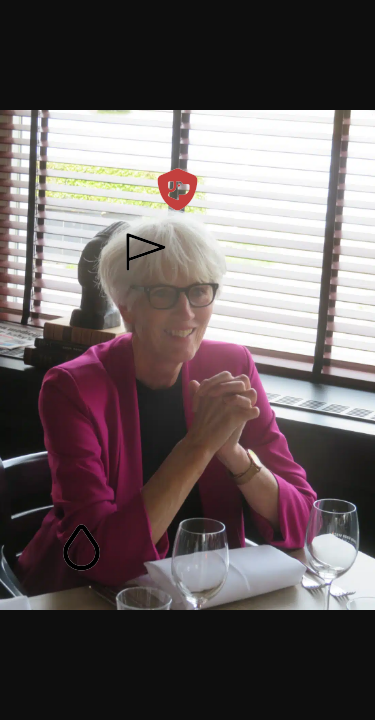  I want to click on flag or mark an item for follow-up, so click(142, 252).